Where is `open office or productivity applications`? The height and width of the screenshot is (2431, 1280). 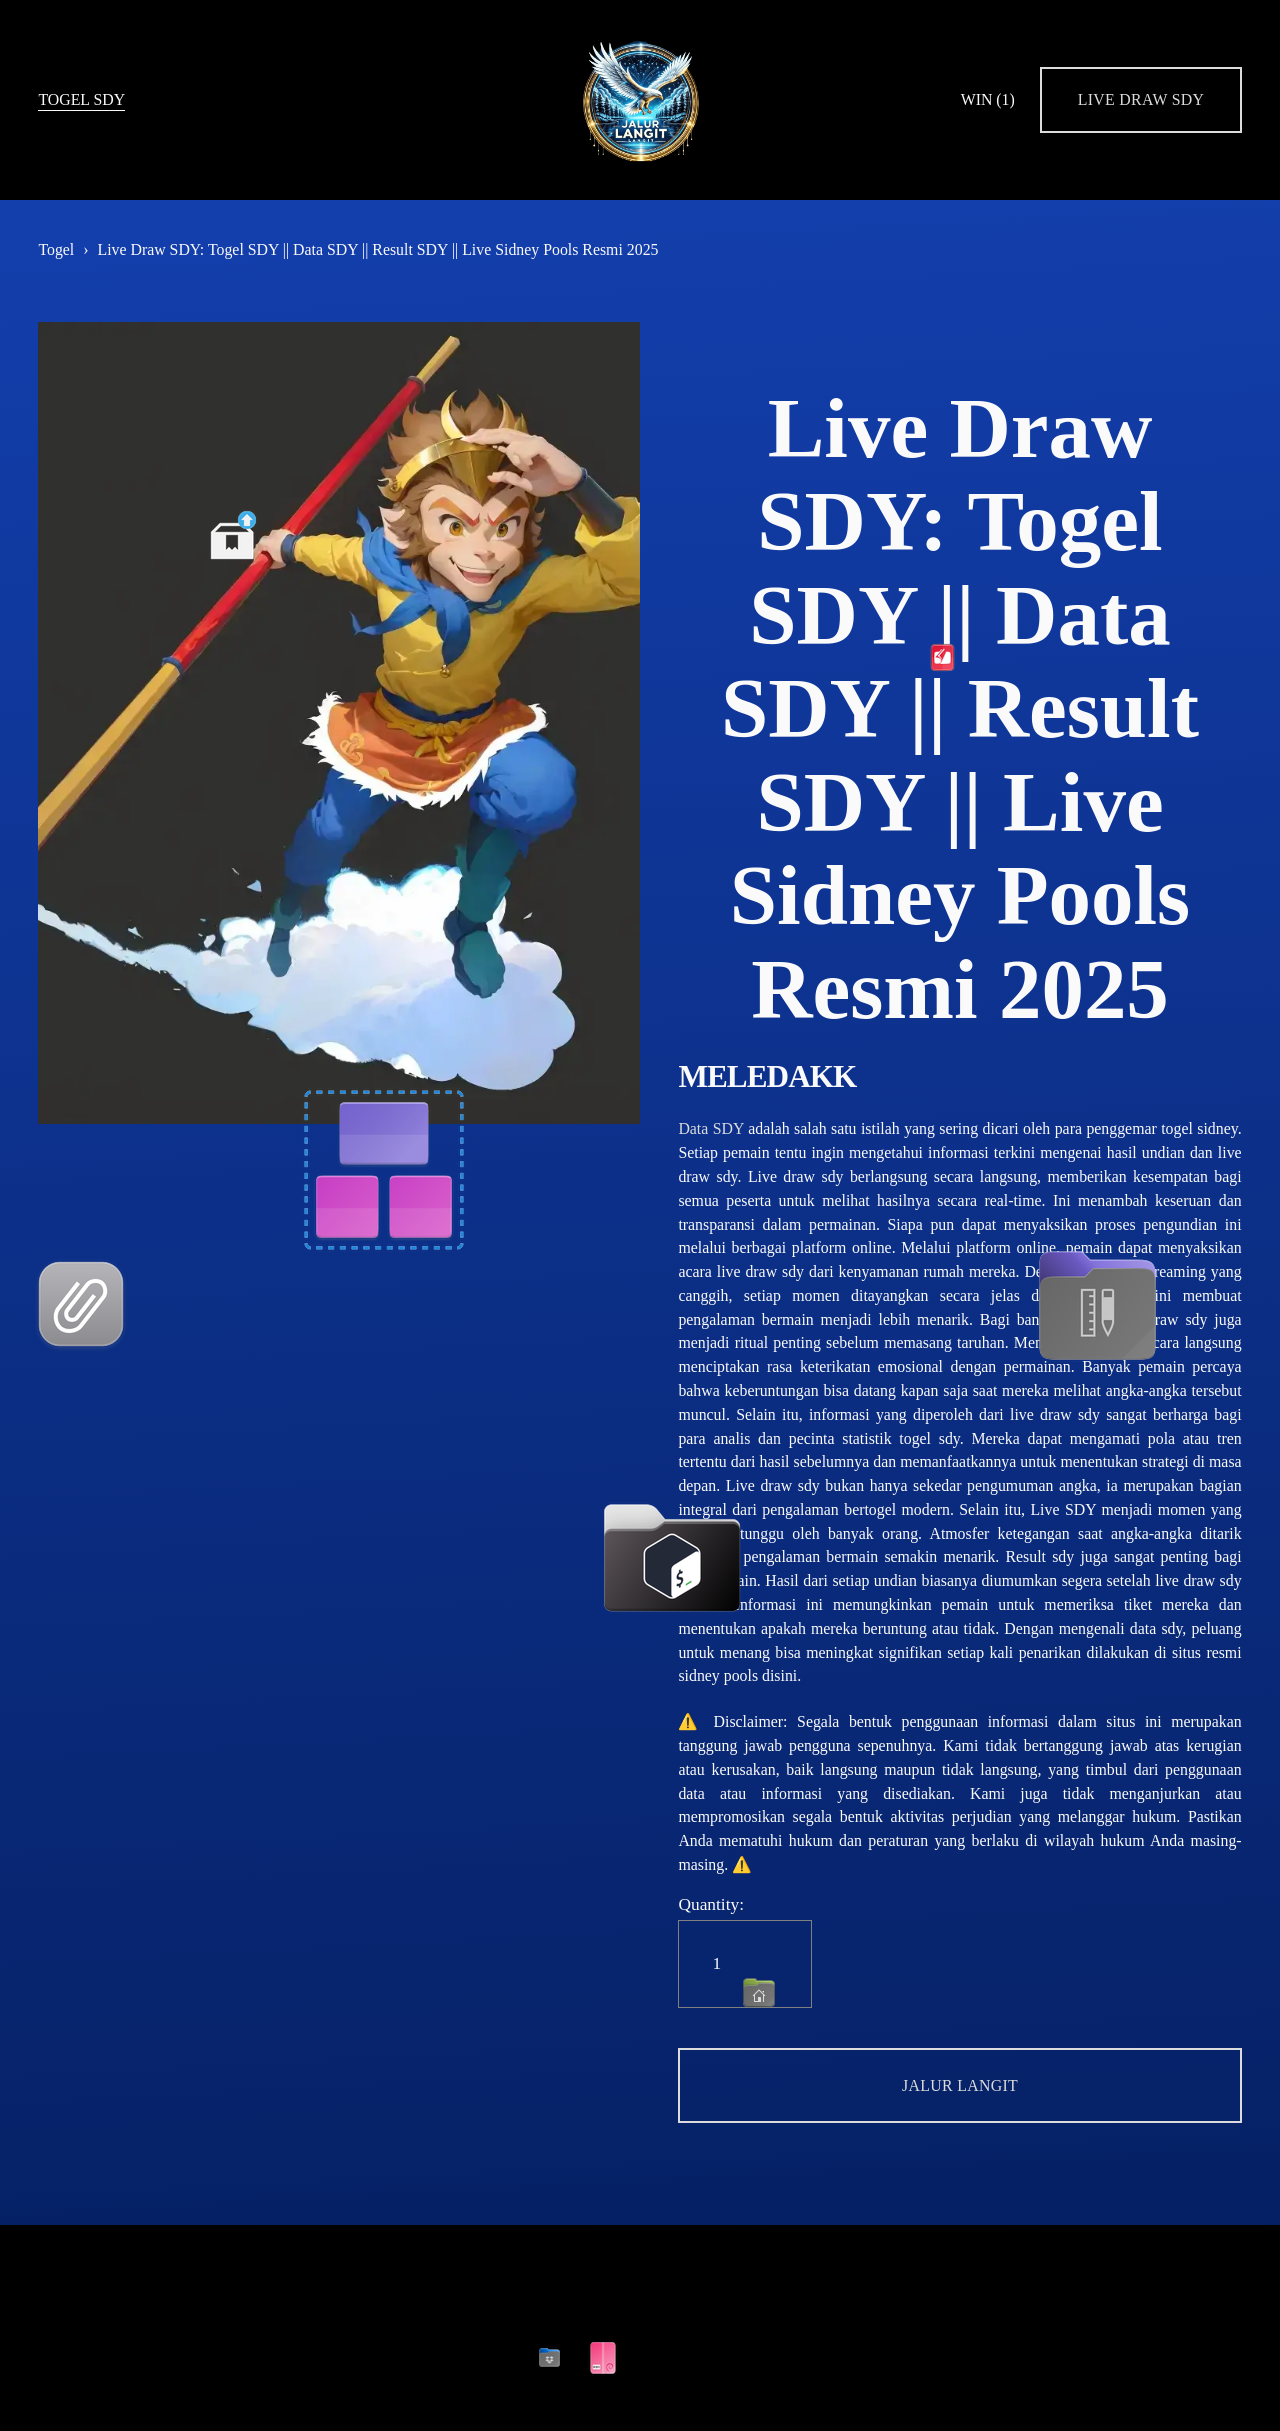 open office or productivity applications is located at coordinates (81, 1304).